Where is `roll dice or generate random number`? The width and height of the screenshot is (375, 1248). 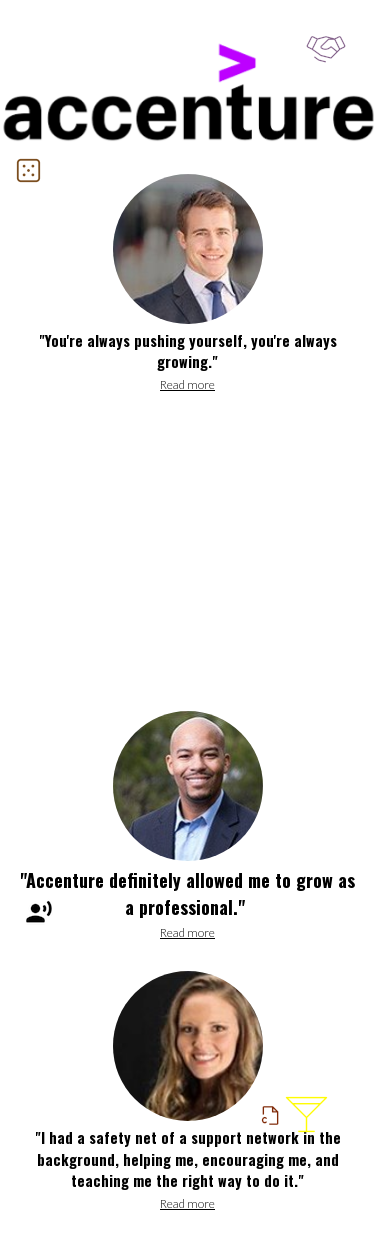
roll dice or generate random number is located at coordinates (28, 170).